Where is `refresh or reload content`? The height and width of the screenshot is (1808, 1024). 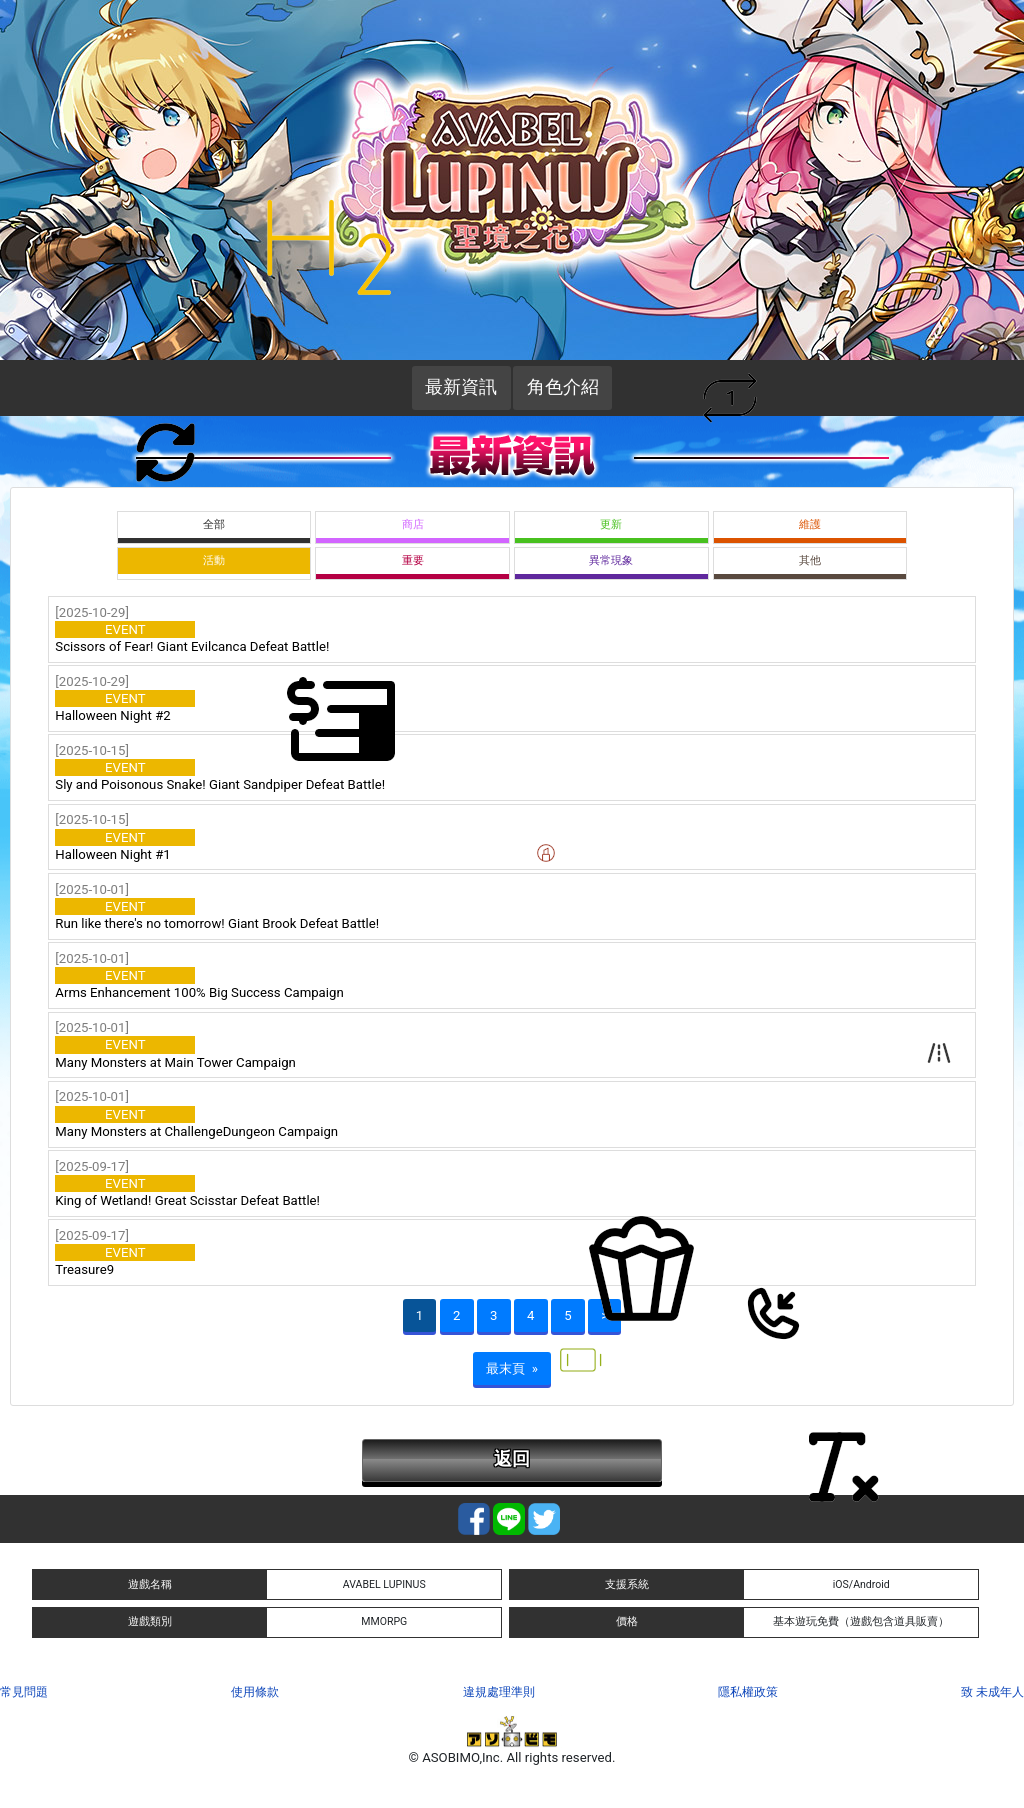
refresh or reload content is located at coordinates (165, 452).